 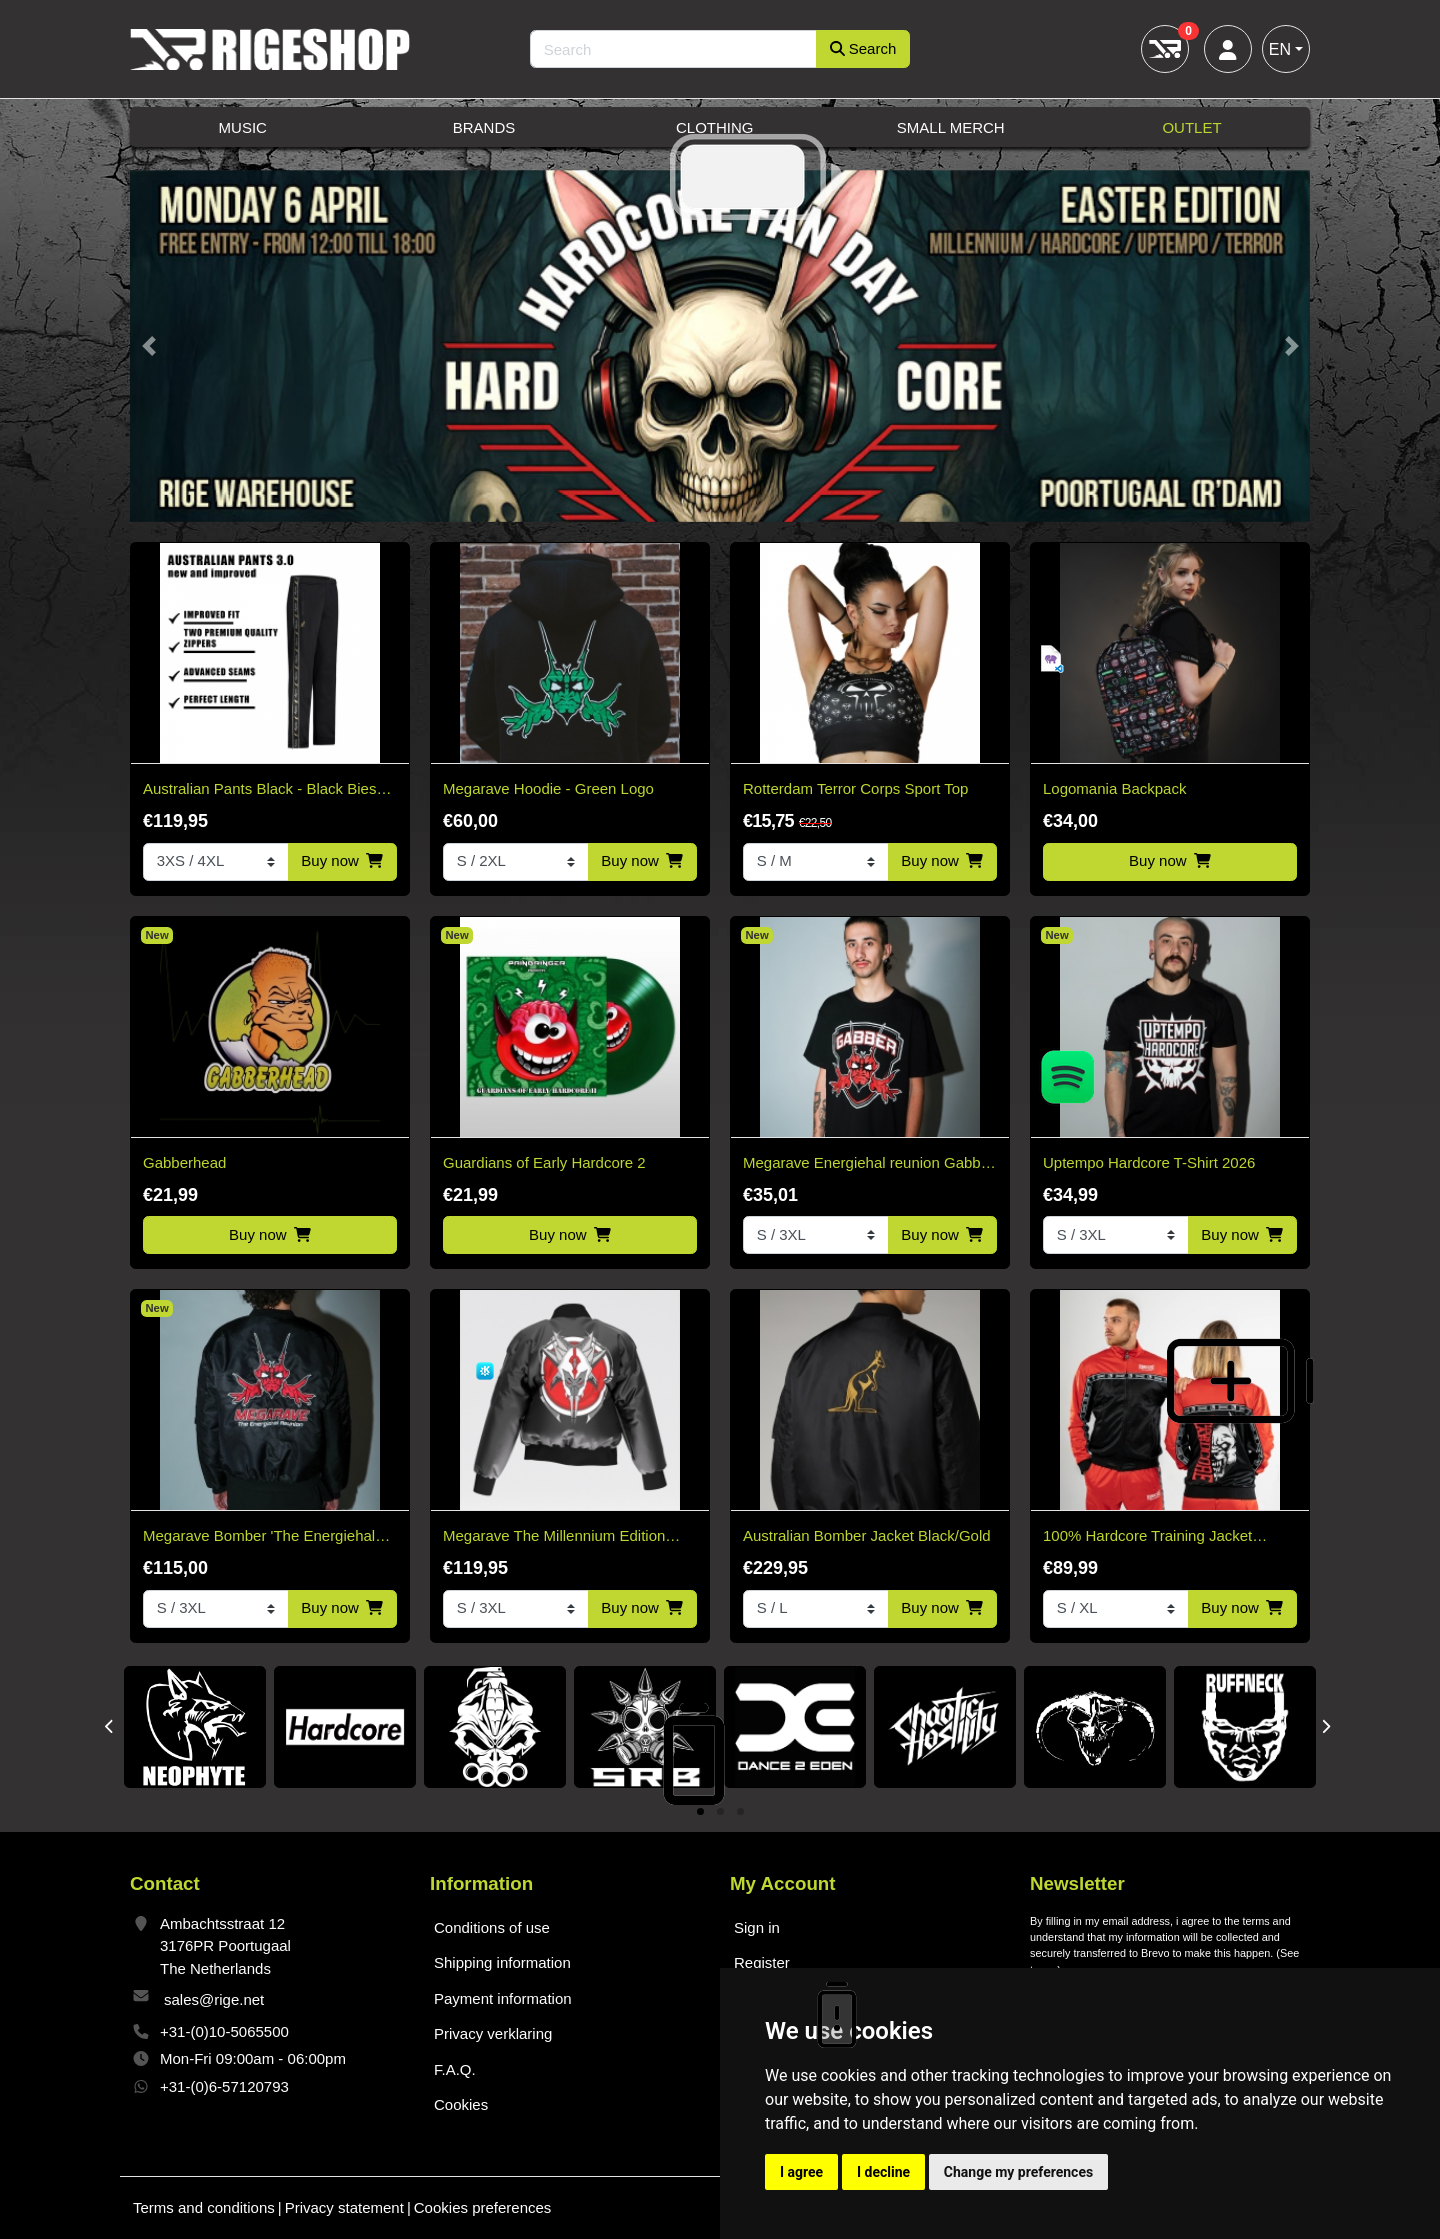 What do you see at coordinates (837, 2016) in the screenshot?
I see `indicates low battery warning` at bounding box center [837, 2016].